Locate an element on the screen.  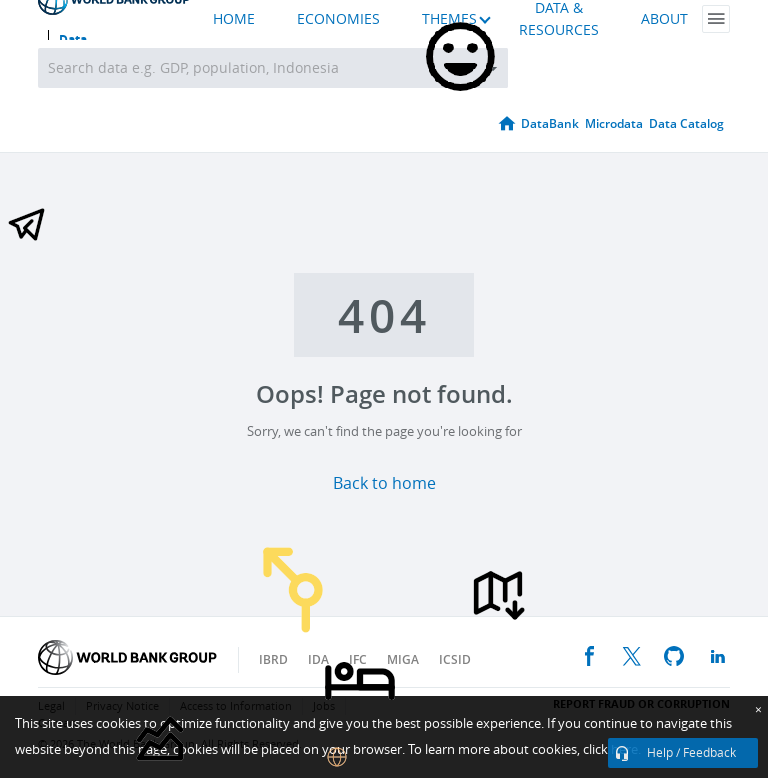
download map for offline use is located at coordinates (498, 593).